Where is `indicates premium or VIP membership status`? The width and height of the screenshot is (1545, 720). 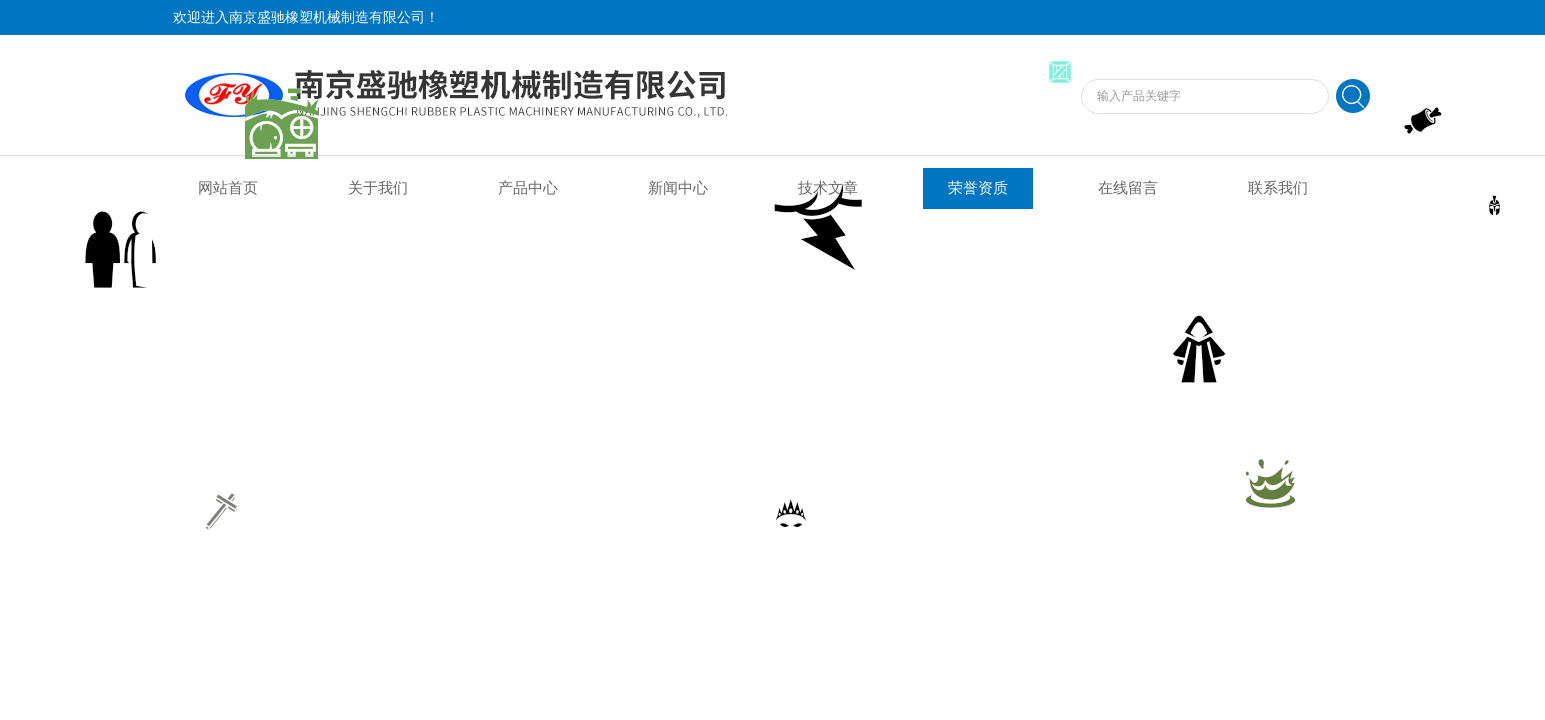 indicates premium or VIP membership status is located at coordinates (791, 514).